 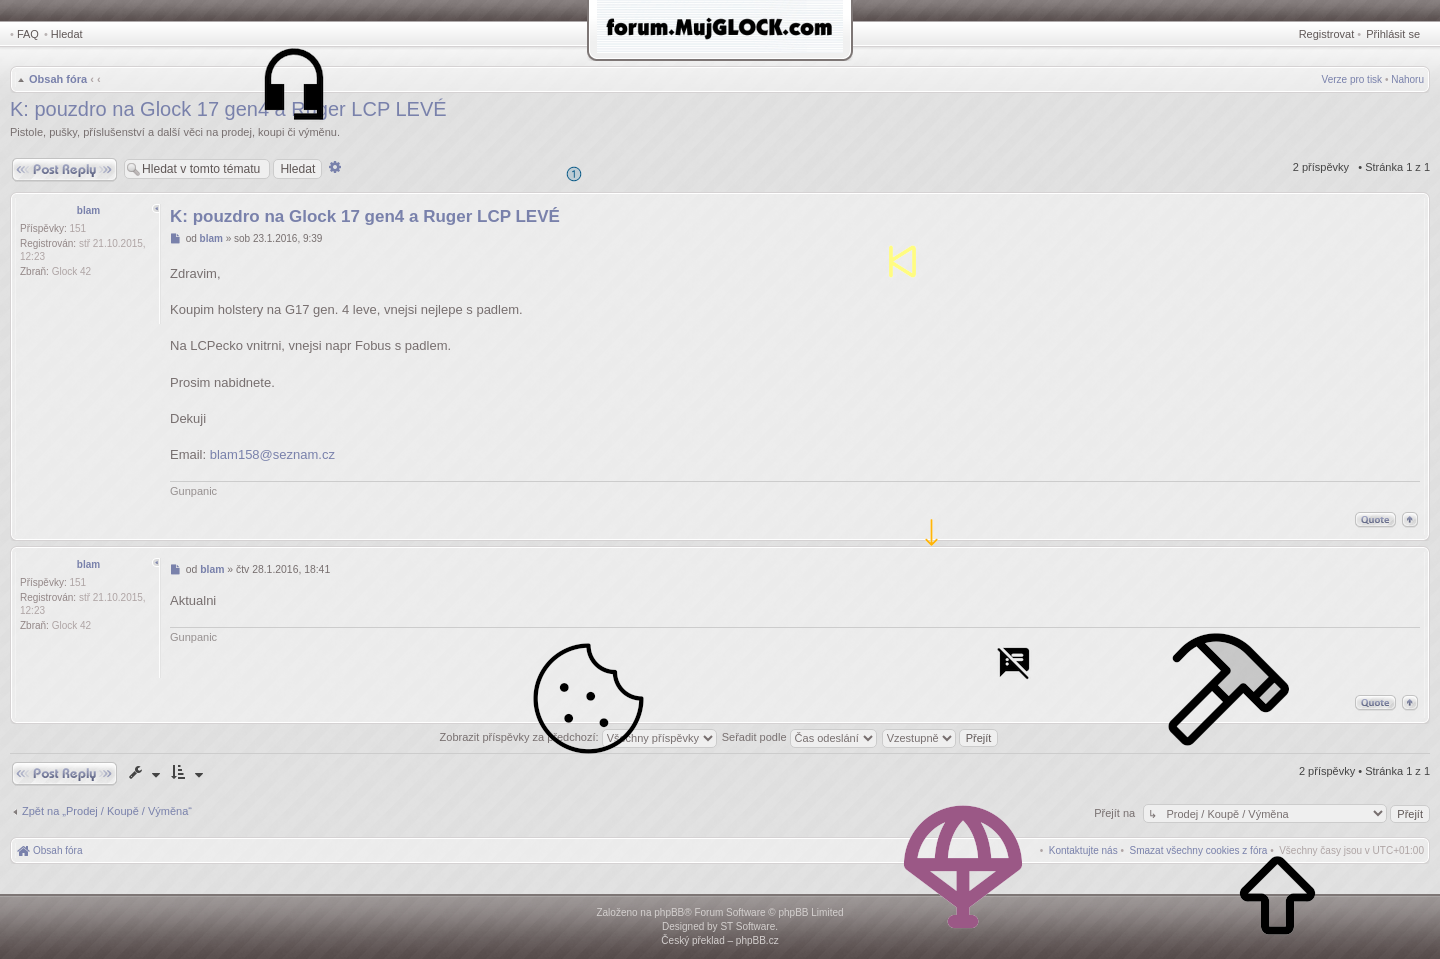 I want to click on access tools or settings, so click(x=1222, y=691).